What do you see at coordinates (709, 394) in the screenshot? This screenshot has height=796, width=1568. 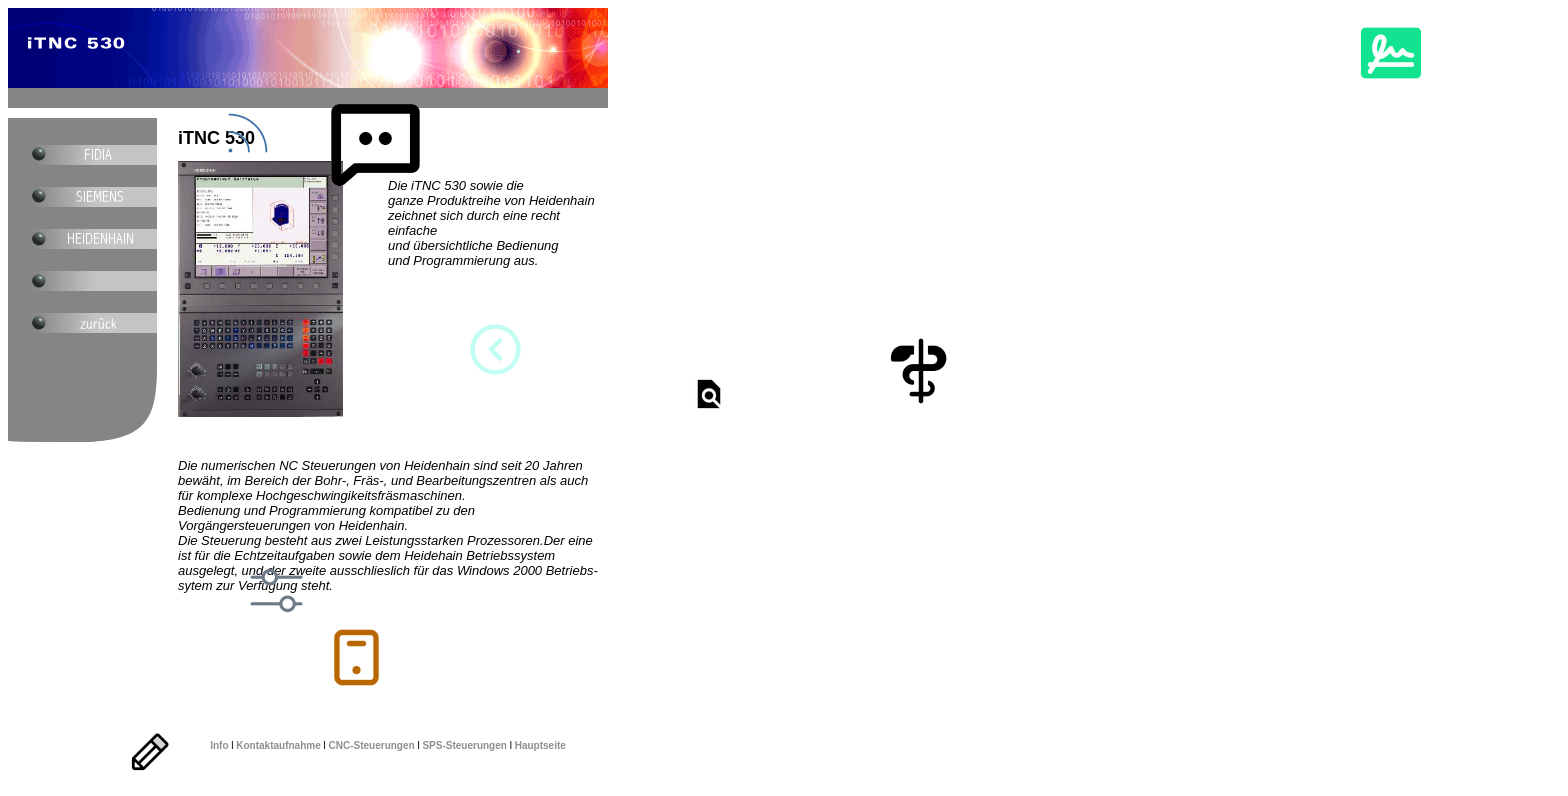 I see `search within the current document` at bounding box center [709, 394].